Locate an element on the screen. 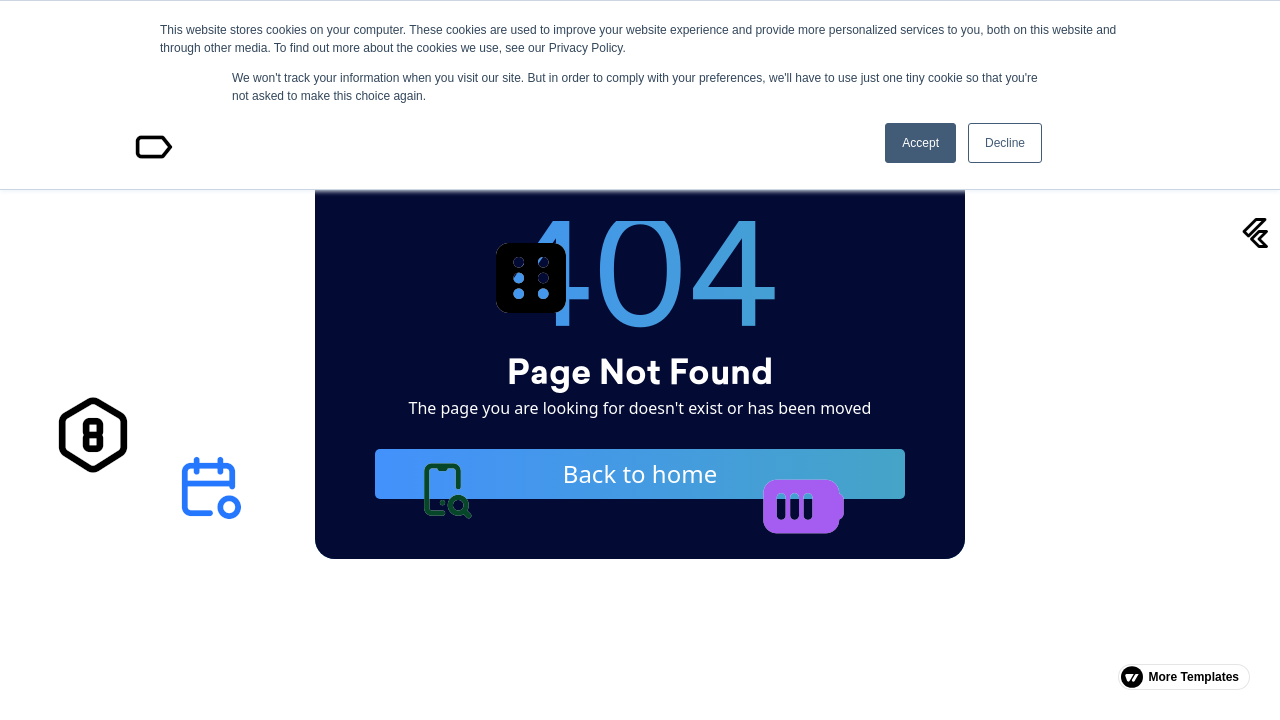  indicates step 8 in a multi-step process is located at coordinates (93, 435).